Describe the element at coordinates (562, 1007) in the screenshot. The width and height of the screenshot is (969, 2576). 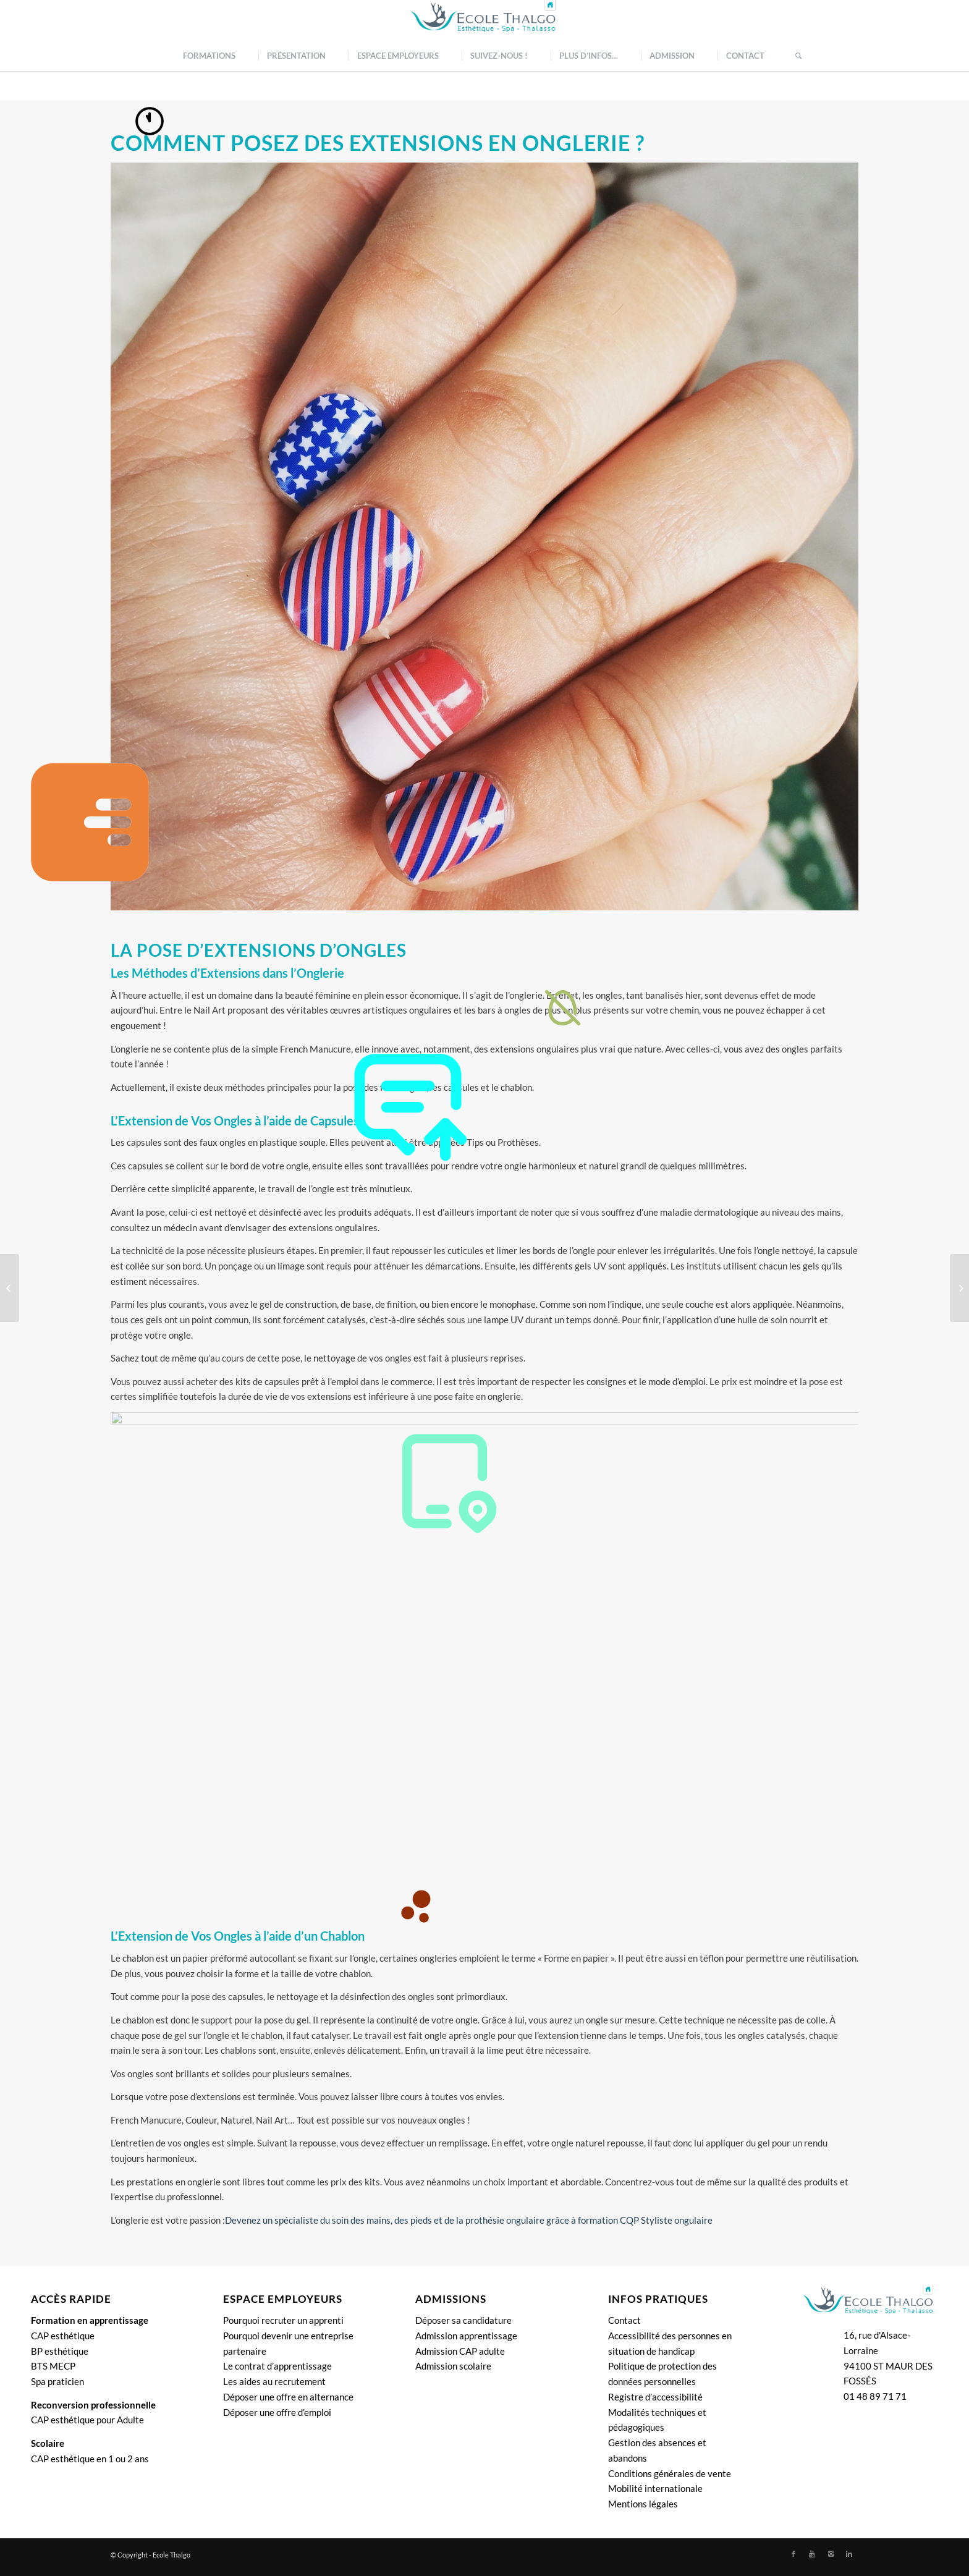
I see `indicates egg-free or no eggs` at that location.